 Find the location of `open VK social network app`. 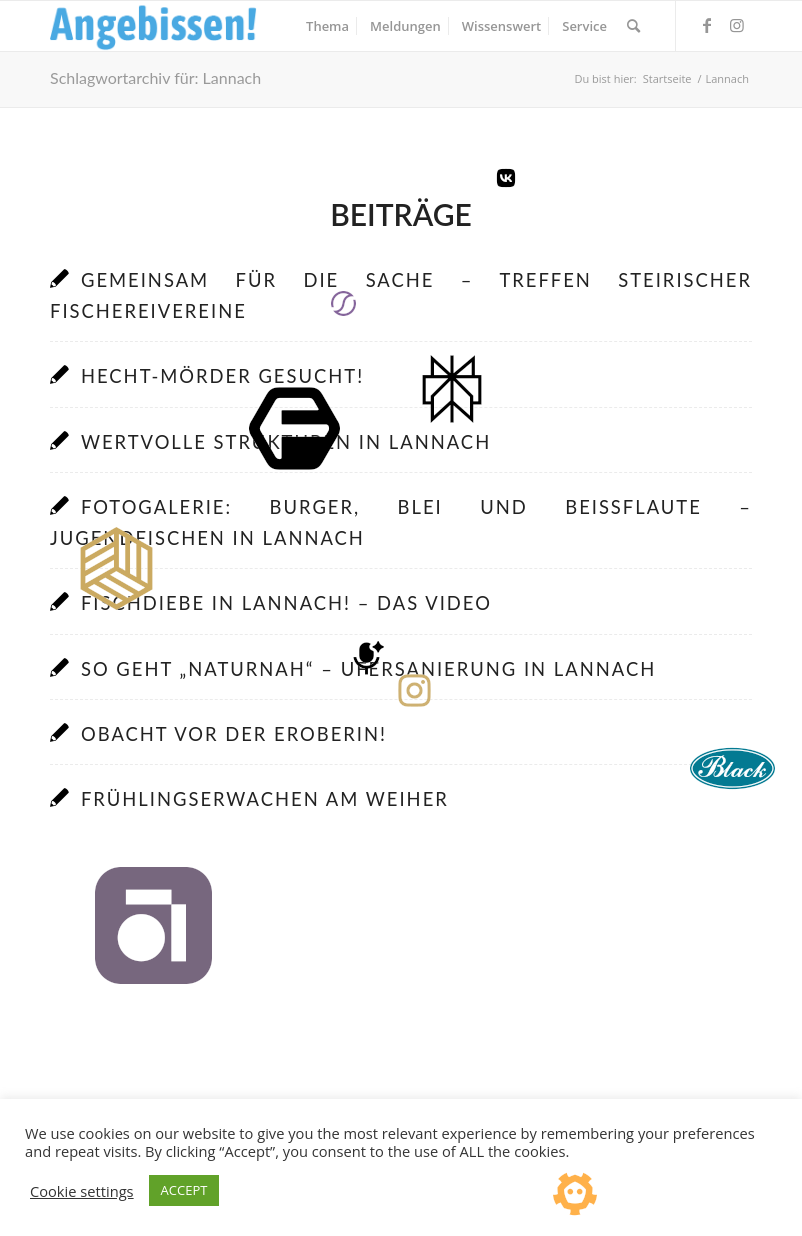

open VK social network app is located at coordinates (506, 178).